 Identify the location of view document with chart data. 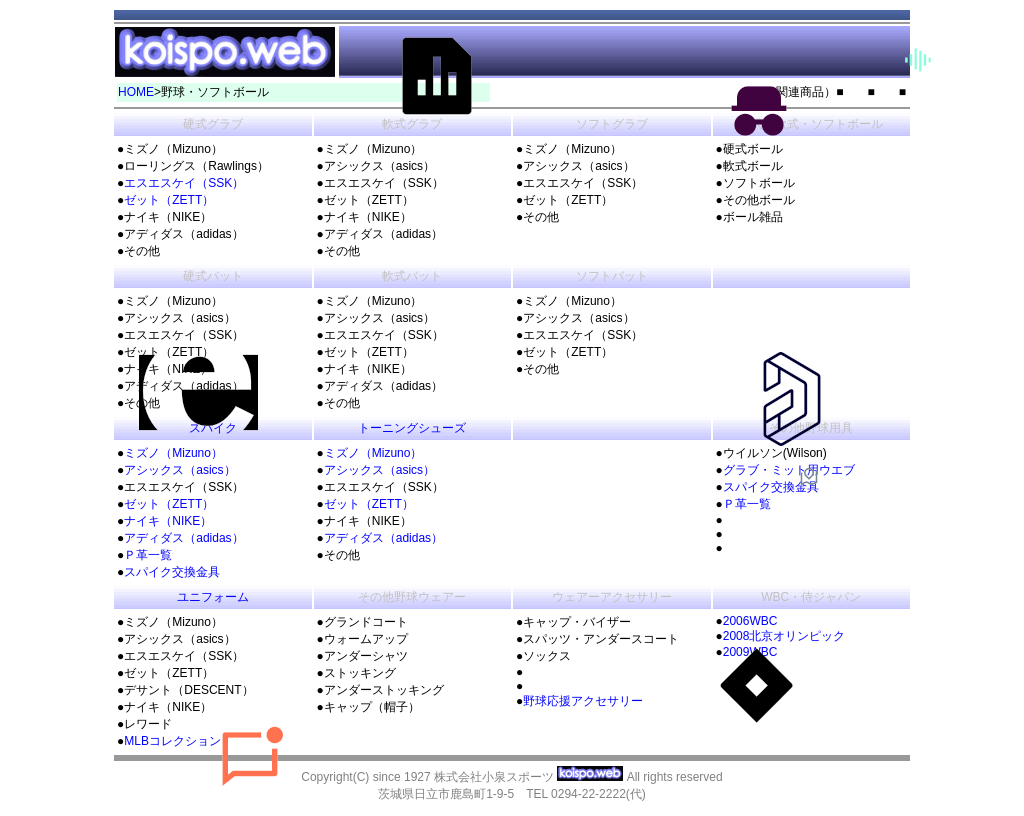
(437, 76).